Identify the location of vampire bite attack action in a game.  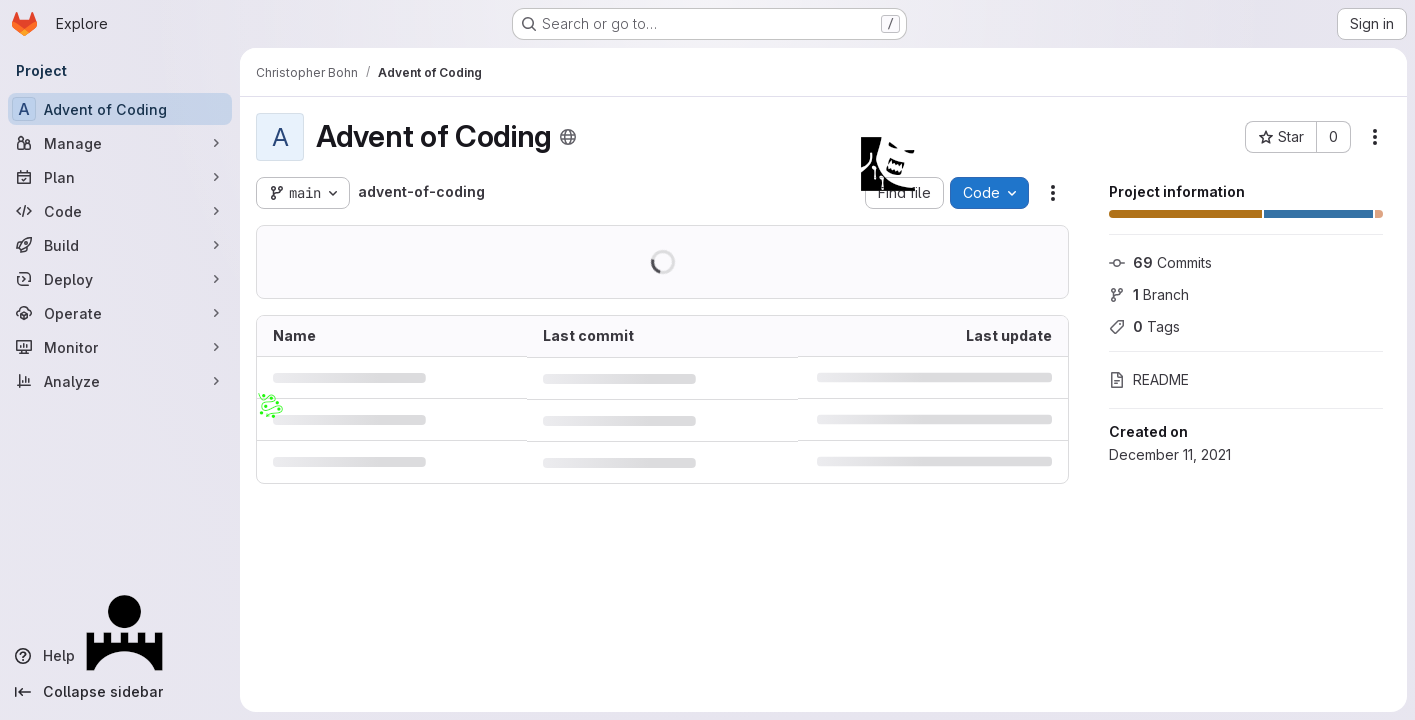
(888, 164).